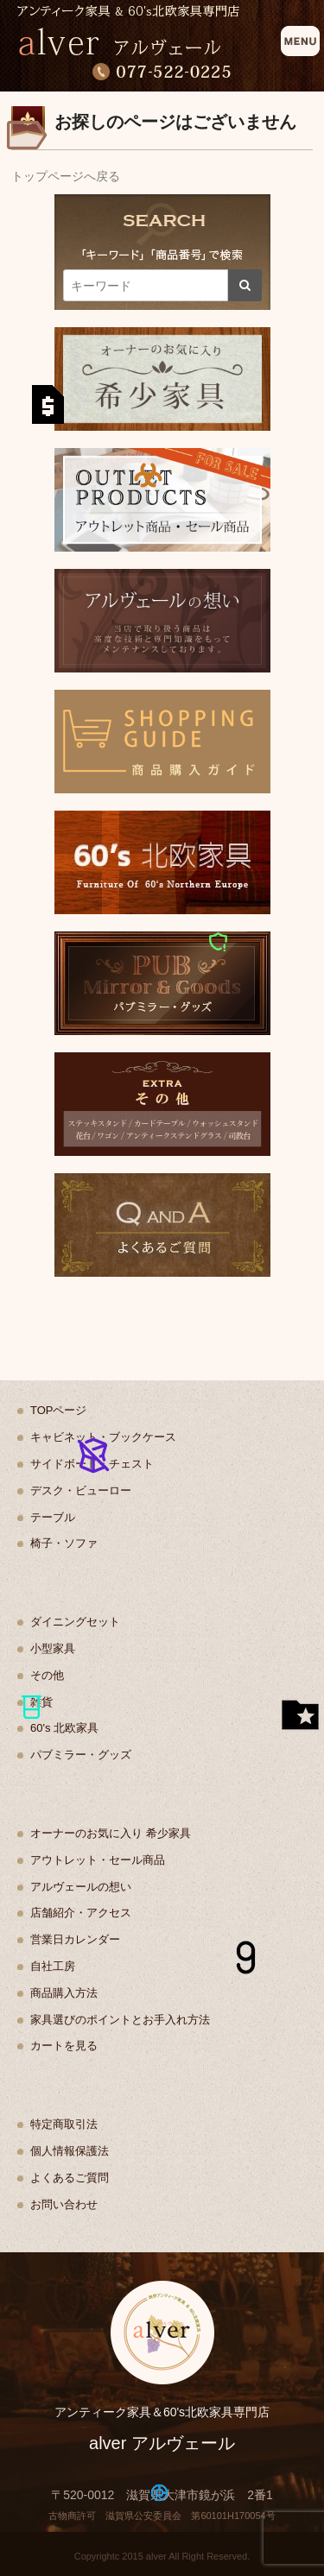 The height and width of the screenshot is (2576, 324). Describe the element at coordinates (148, 476) in the screenshot. I see `indicates hazardous or biohazardous material warning` at that location.